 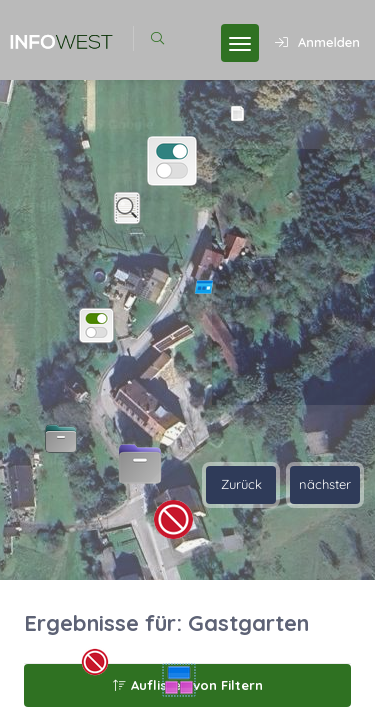 What do you see at coordinates (95, 662) in the screenshot?
I see `delete selected item` at bounding box center [95, 662].